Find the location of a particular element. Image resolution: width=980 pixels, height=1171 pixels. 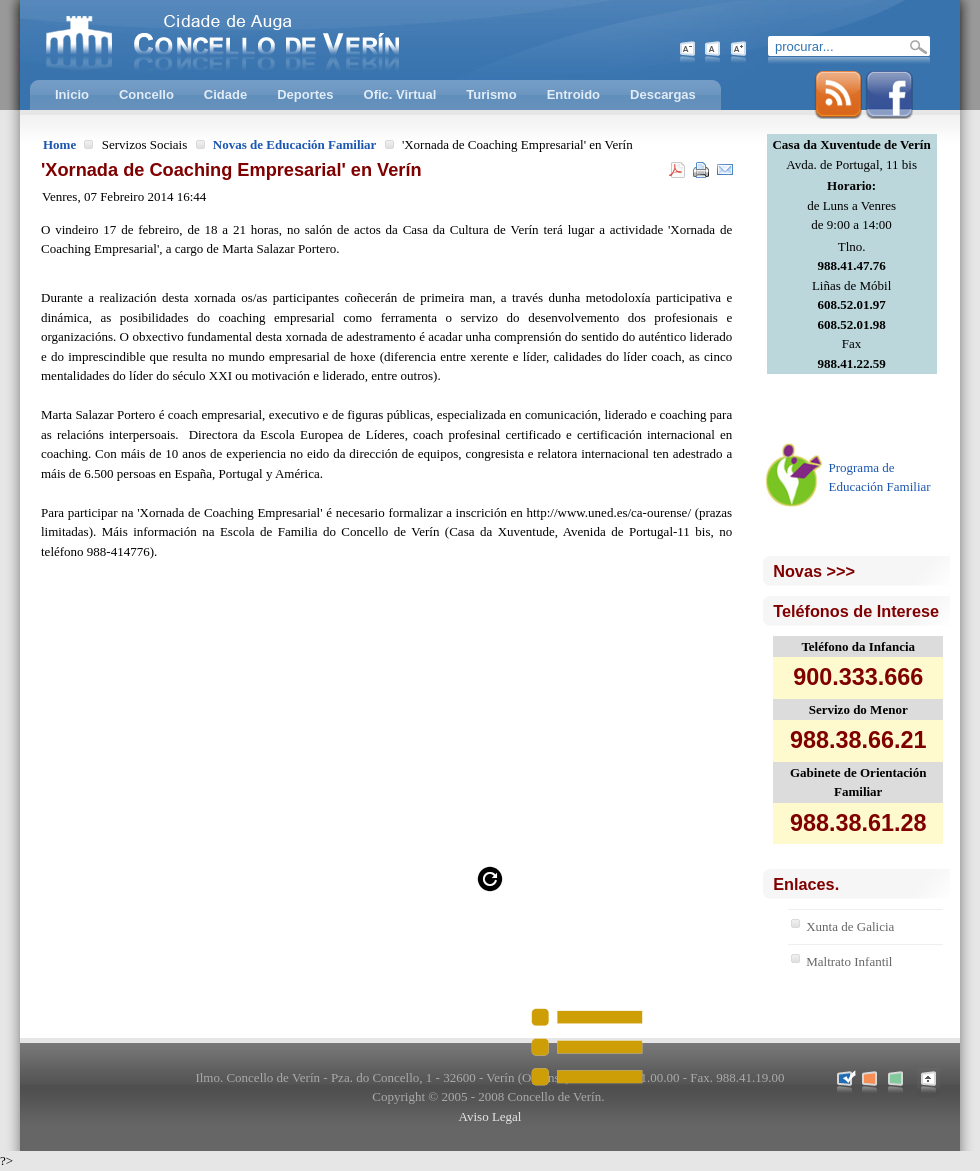

refresh or reload content is located at coordinates (490, 879).